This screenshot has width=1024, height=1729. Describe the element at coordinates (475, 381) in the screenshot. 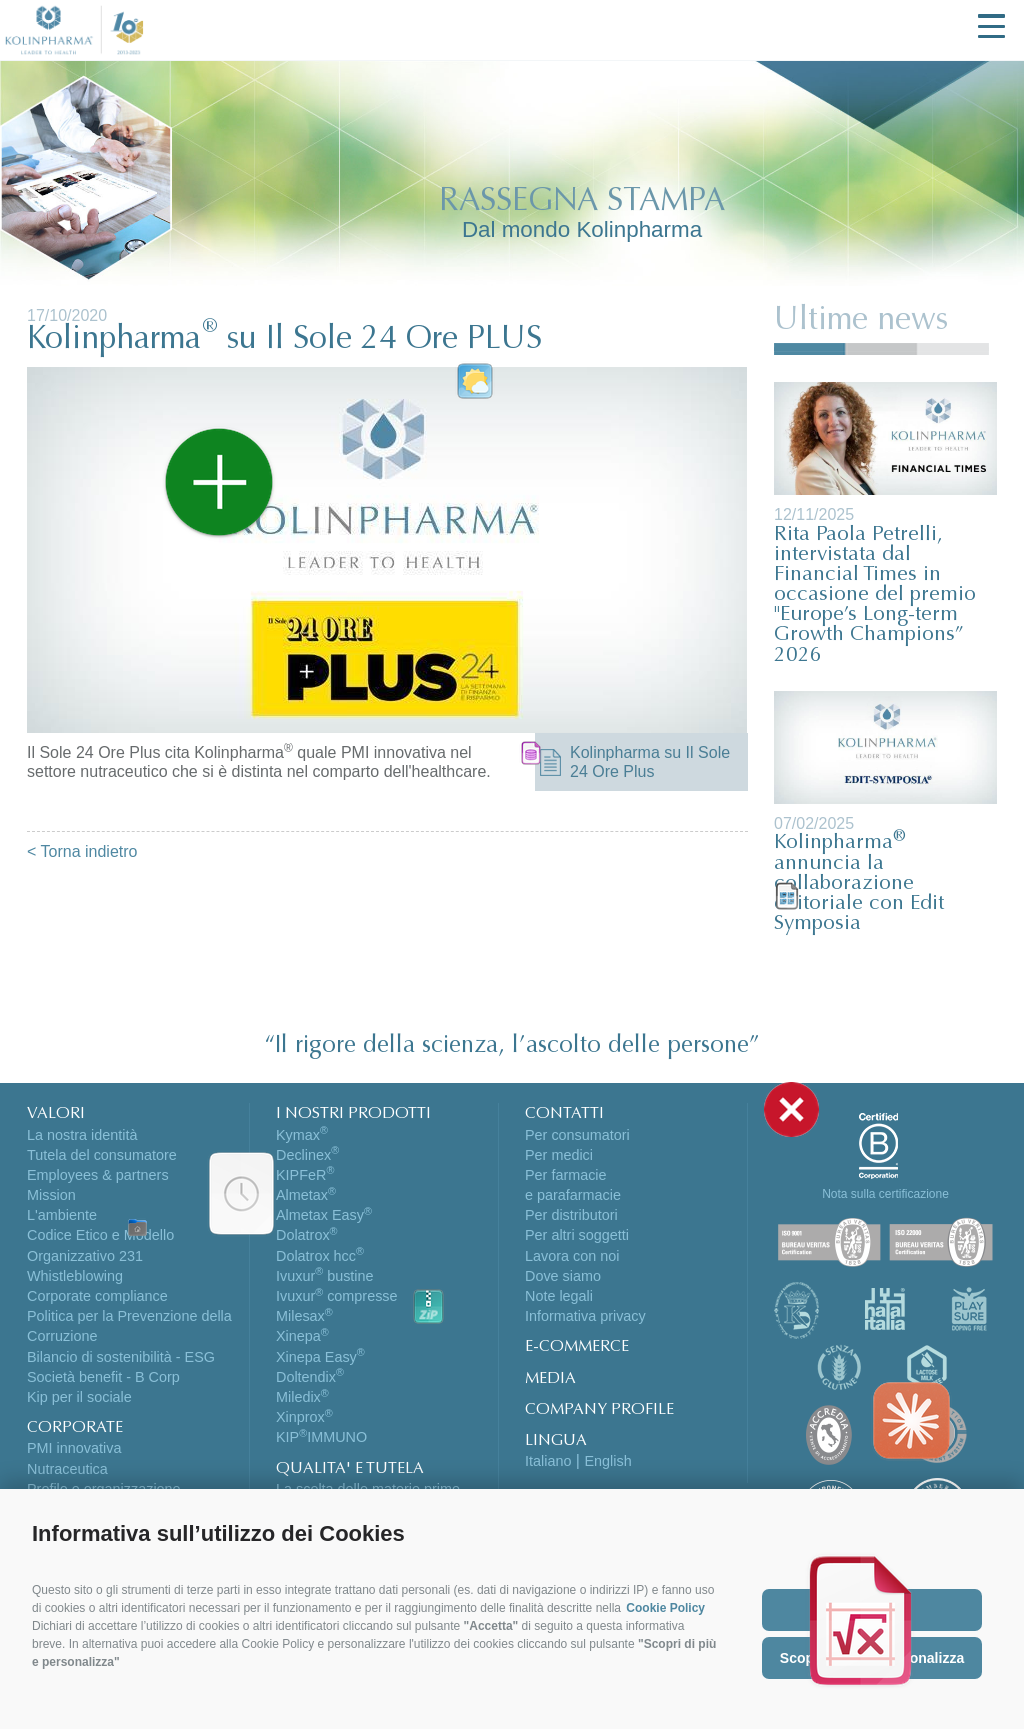

I see `open the weather app` at that location.